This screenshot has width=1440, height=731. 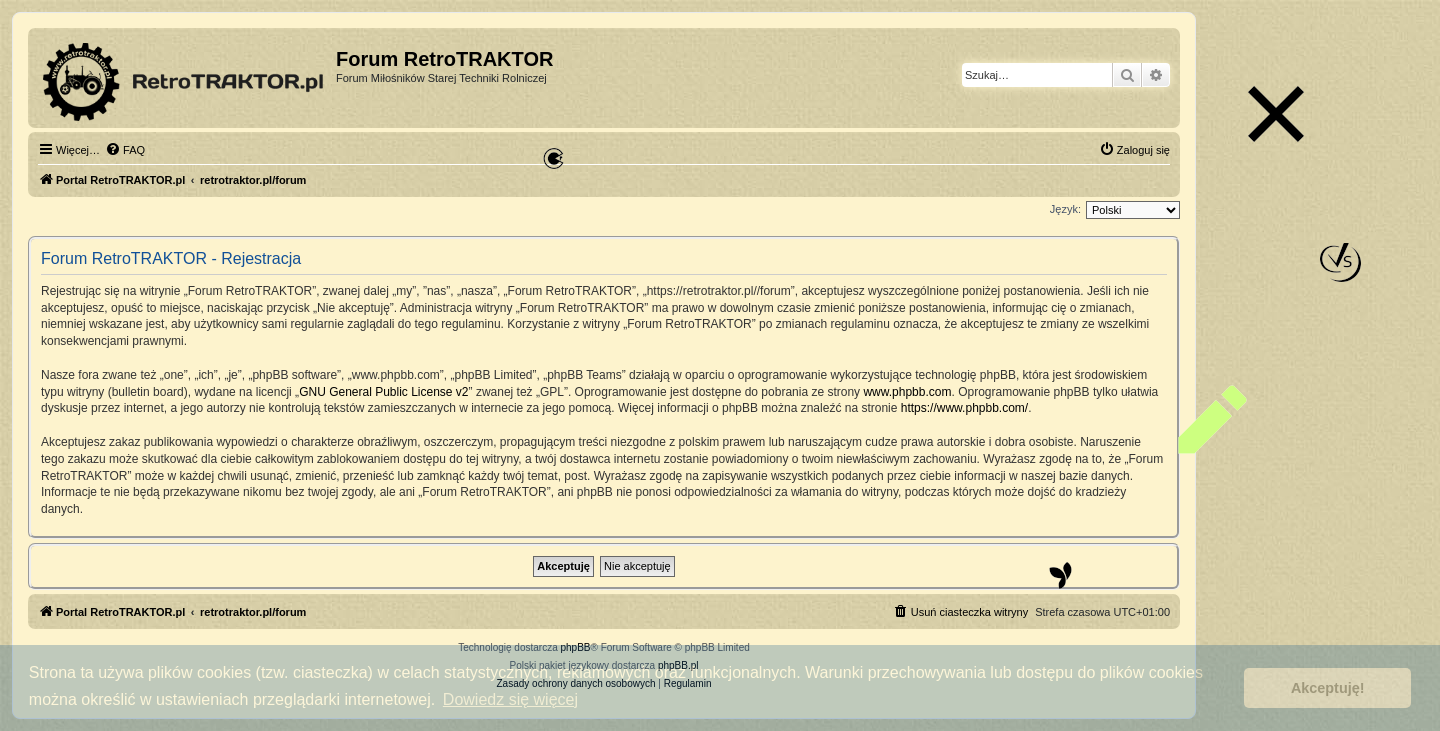 I want to click on codeceptjs testing framework logo, so click(x=1340, y=262).